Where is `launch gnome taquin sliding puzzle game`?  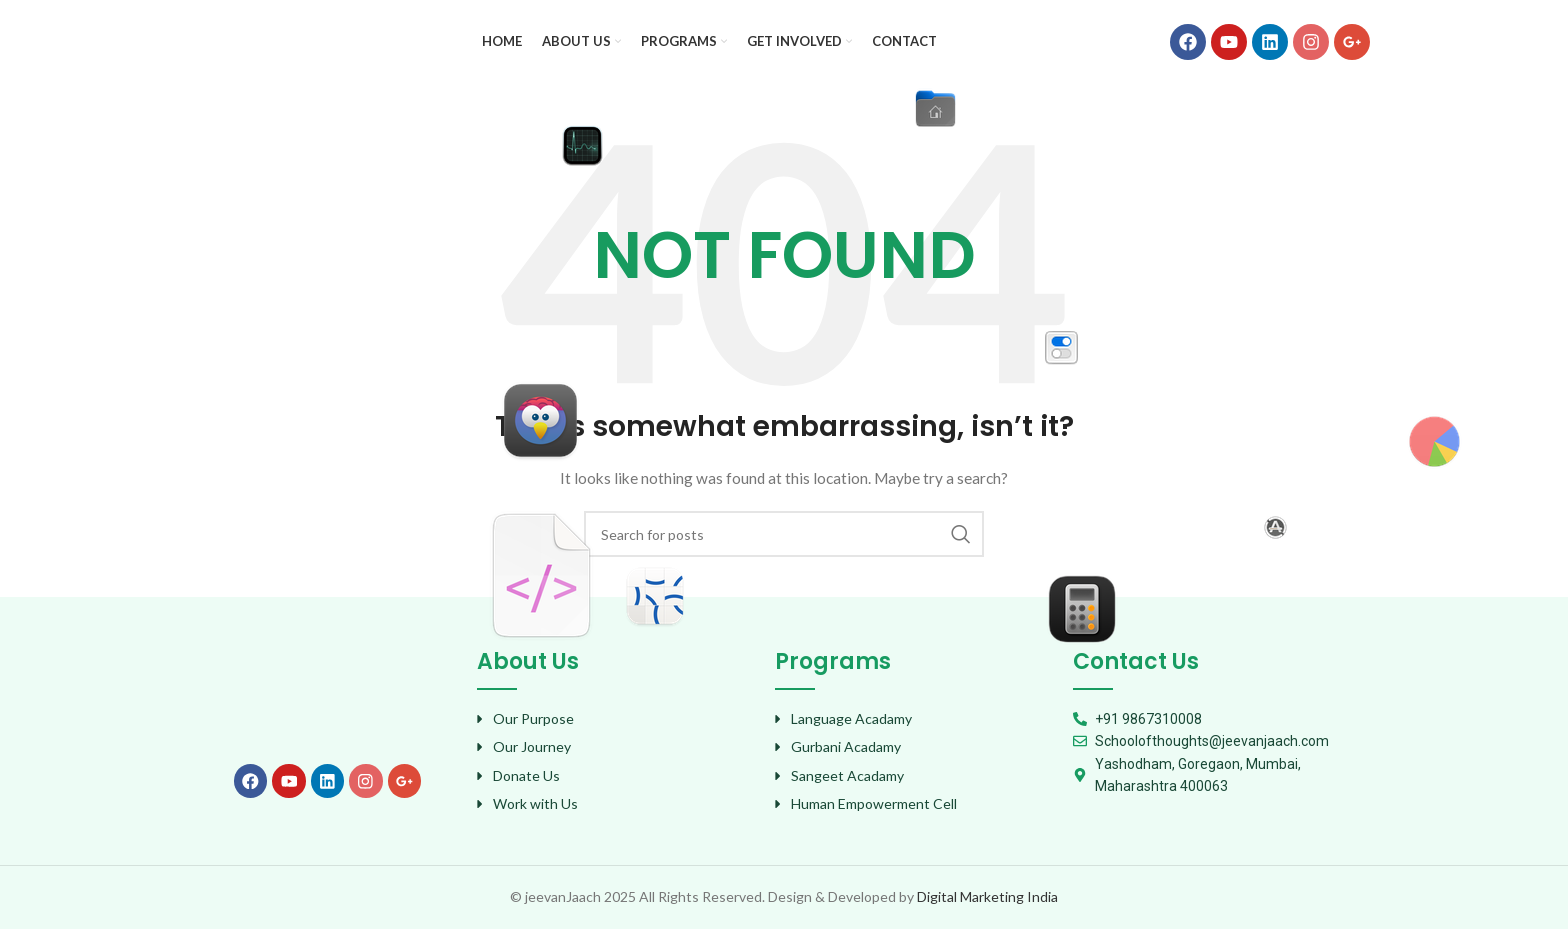 launch gnome taquin sliding puzzle game is located at coordinates (655, 596).